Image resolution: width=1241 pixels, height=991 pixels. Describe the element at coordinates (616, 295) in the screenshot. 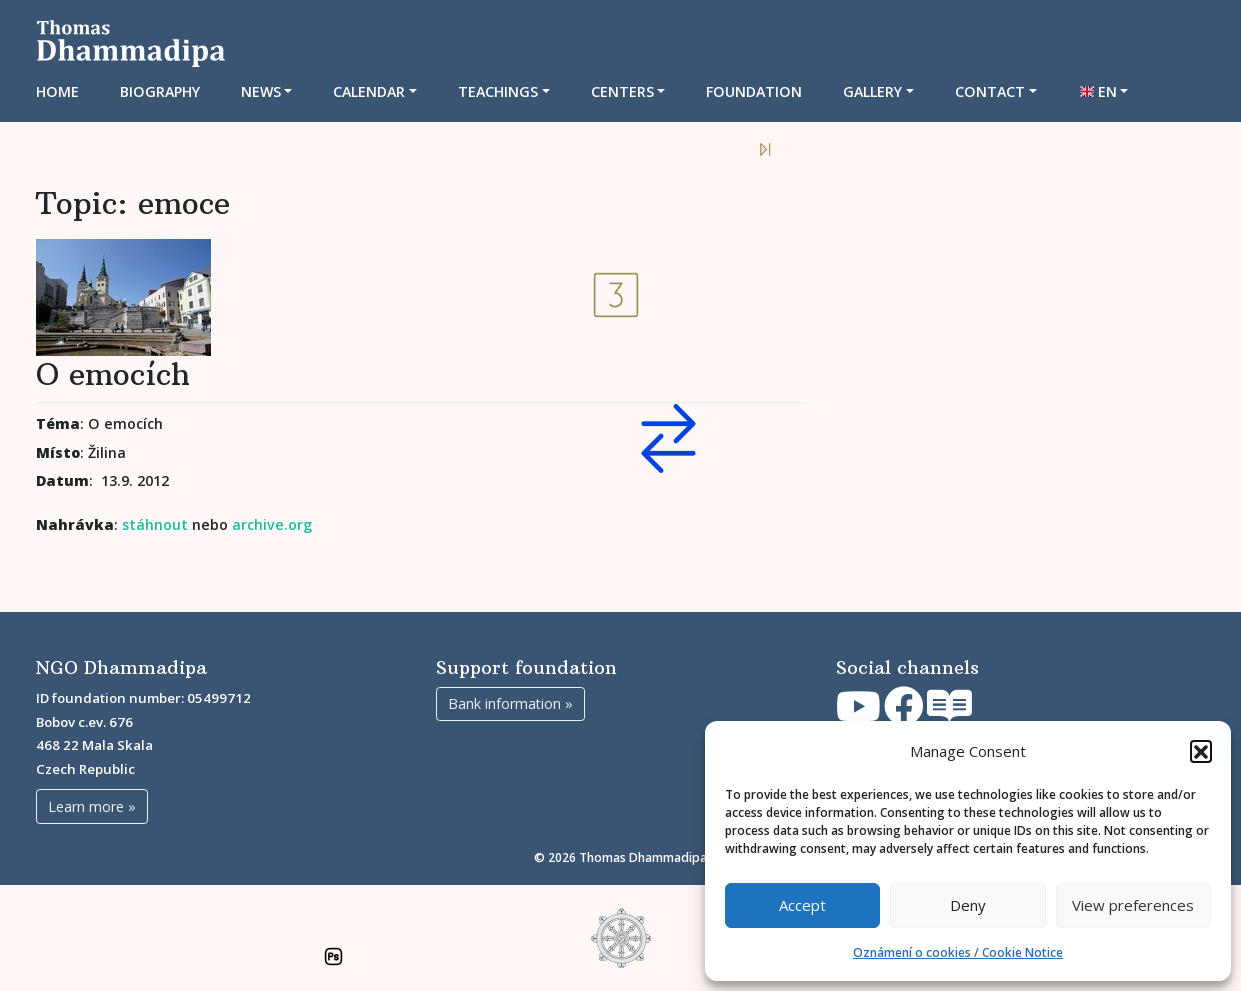

I see `indicates step 3 in a multi-step process` at that location.